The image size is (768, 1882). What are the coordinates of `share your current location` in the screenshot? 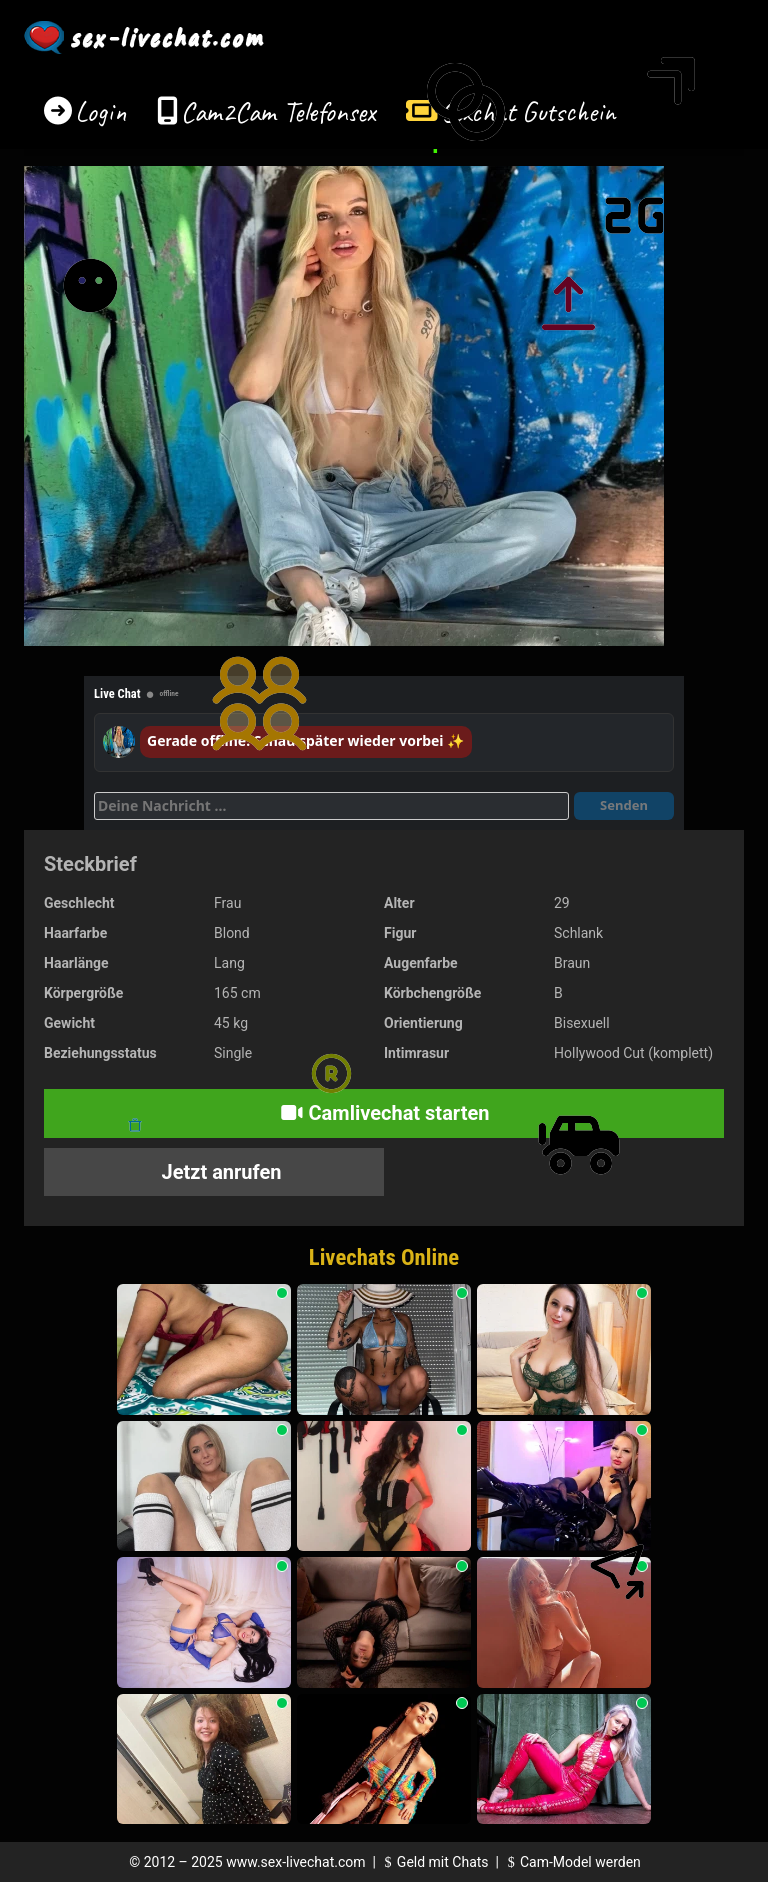 It's located at (617, 1570).